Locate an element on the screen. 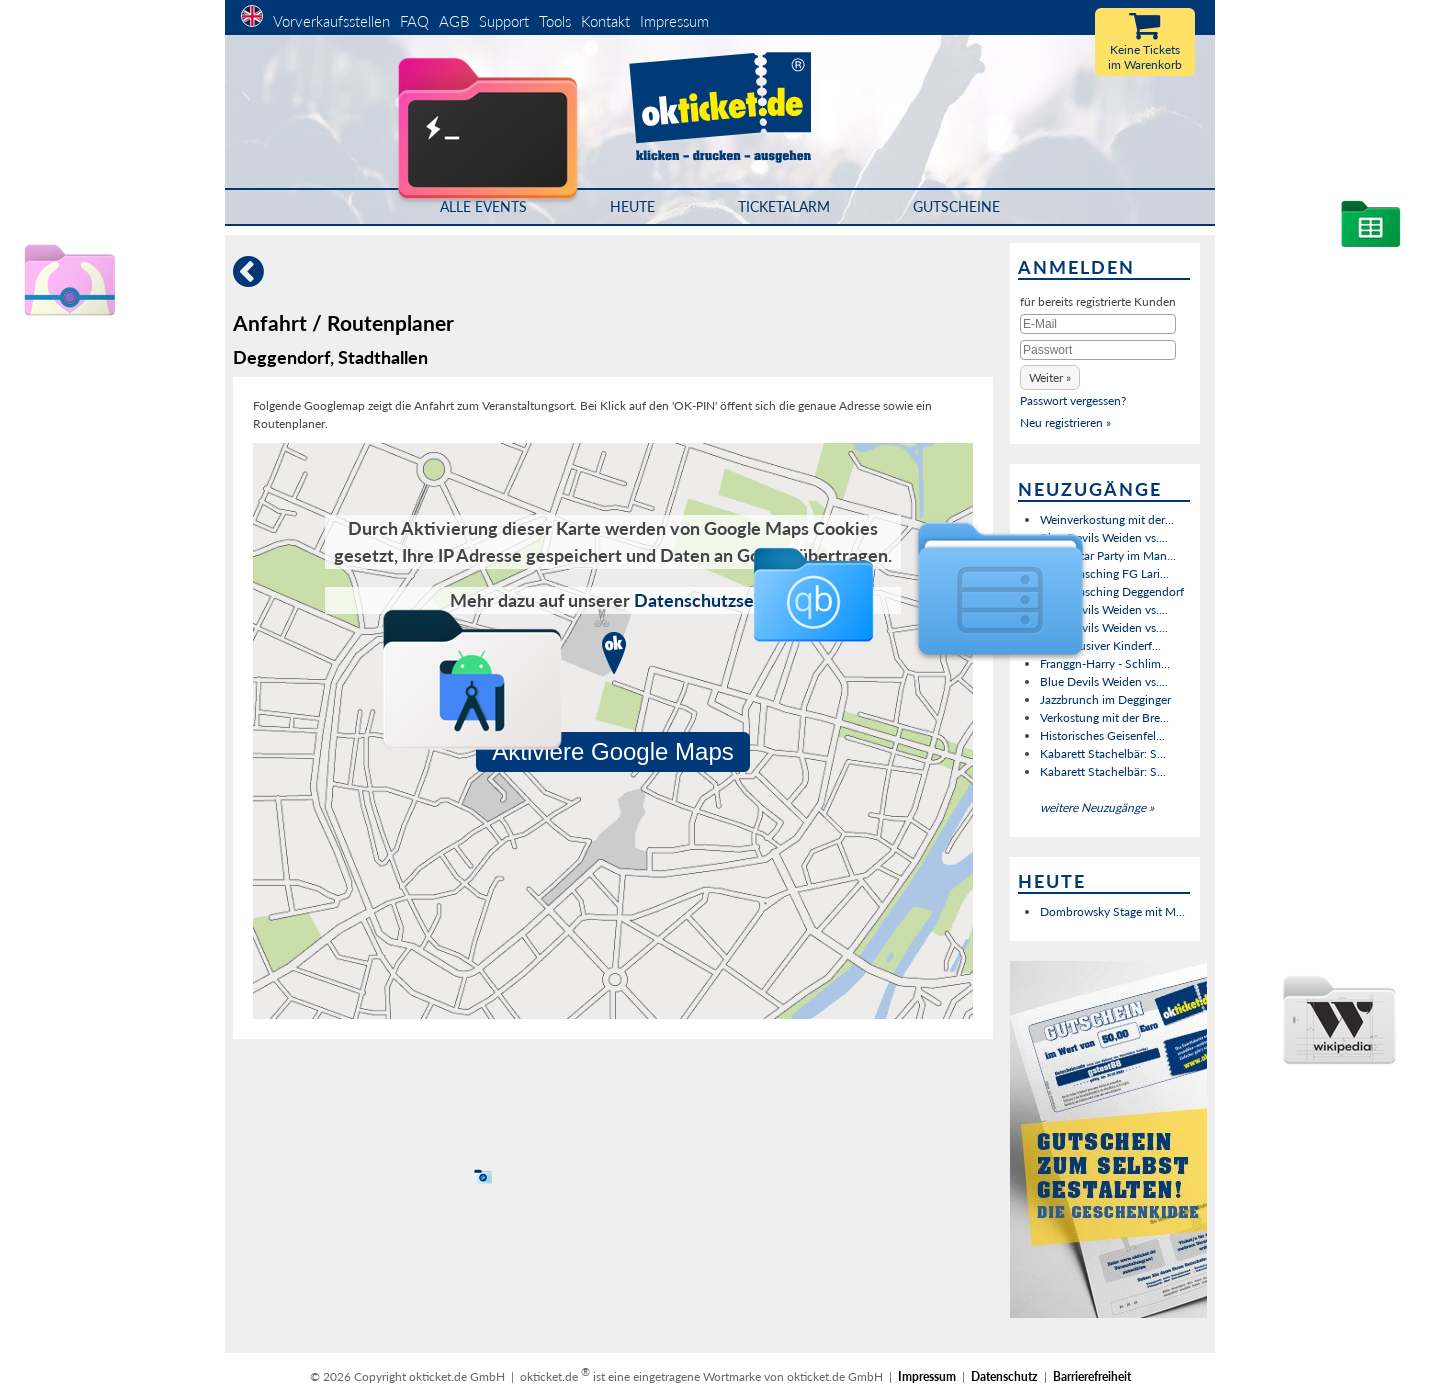 This screenshot has width=1440, height=1396. open microsoft iot plug and play folder is located at coordinates (483, 1177).